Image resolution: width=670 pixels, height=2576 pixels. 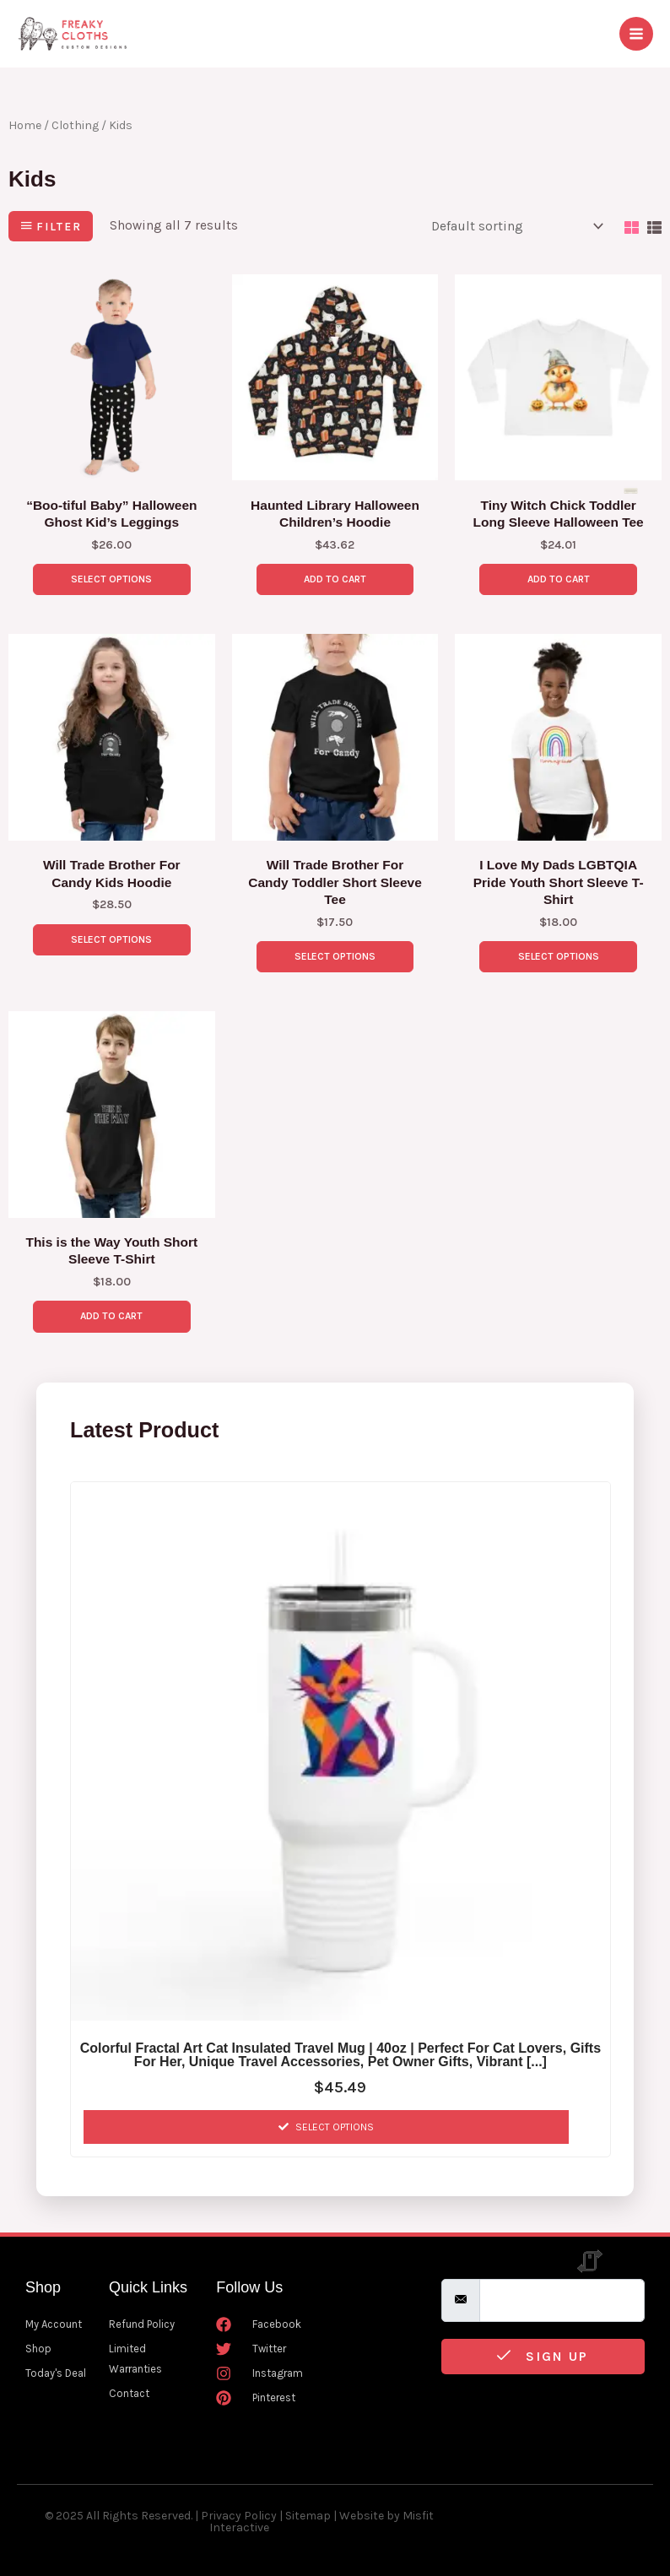 What do you see at coordinates (590, 2261) in the screenshot?
I see `configure network proxy settings` at bounding box center [590, 2261].